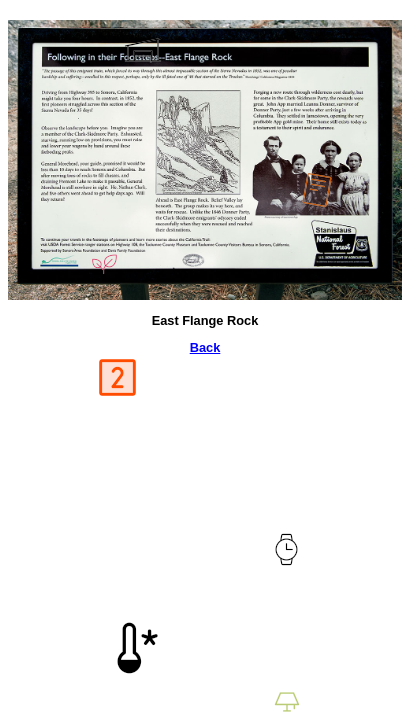 The width and height of the screenshot is (410, 720). I want to click on view watch or wearable device settings, so click(286, 549).